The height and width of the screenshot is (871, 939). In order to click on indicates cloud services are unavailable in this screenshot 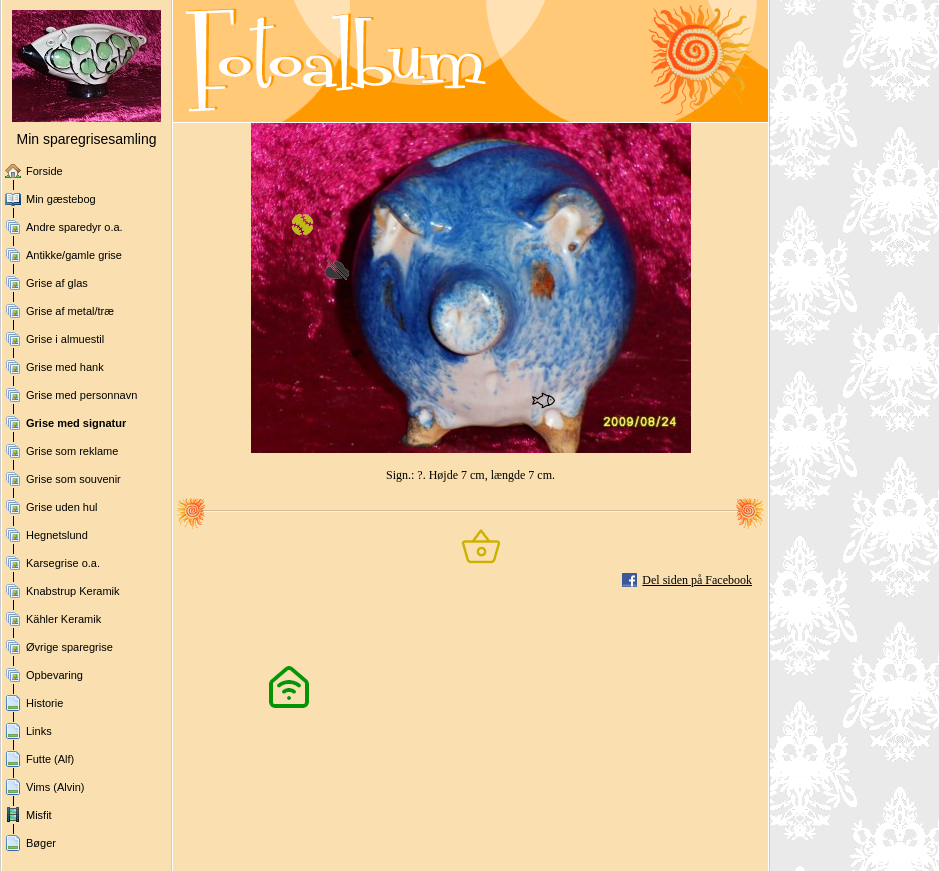, I will do `click(337, 270)`.